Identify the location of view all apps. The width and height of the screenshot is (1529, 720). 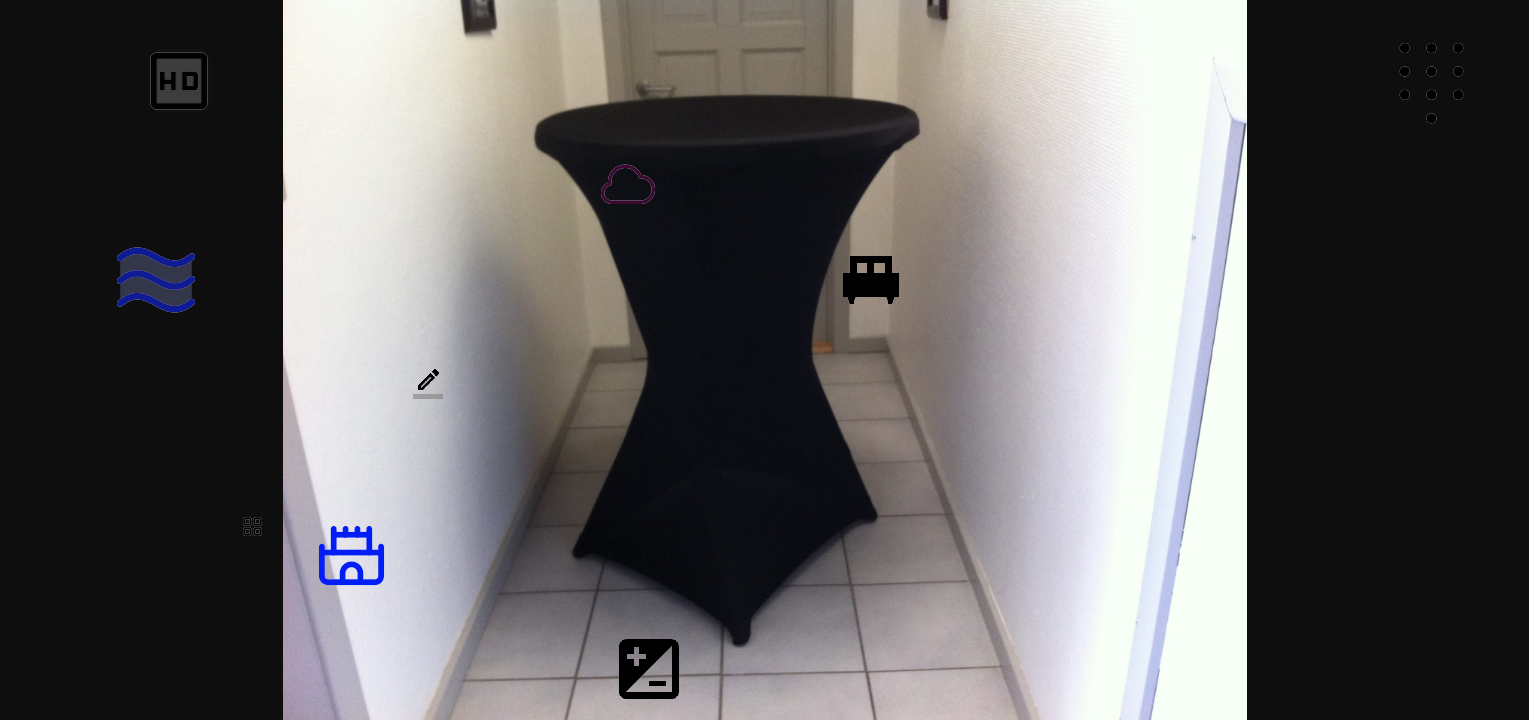
(252, 526).